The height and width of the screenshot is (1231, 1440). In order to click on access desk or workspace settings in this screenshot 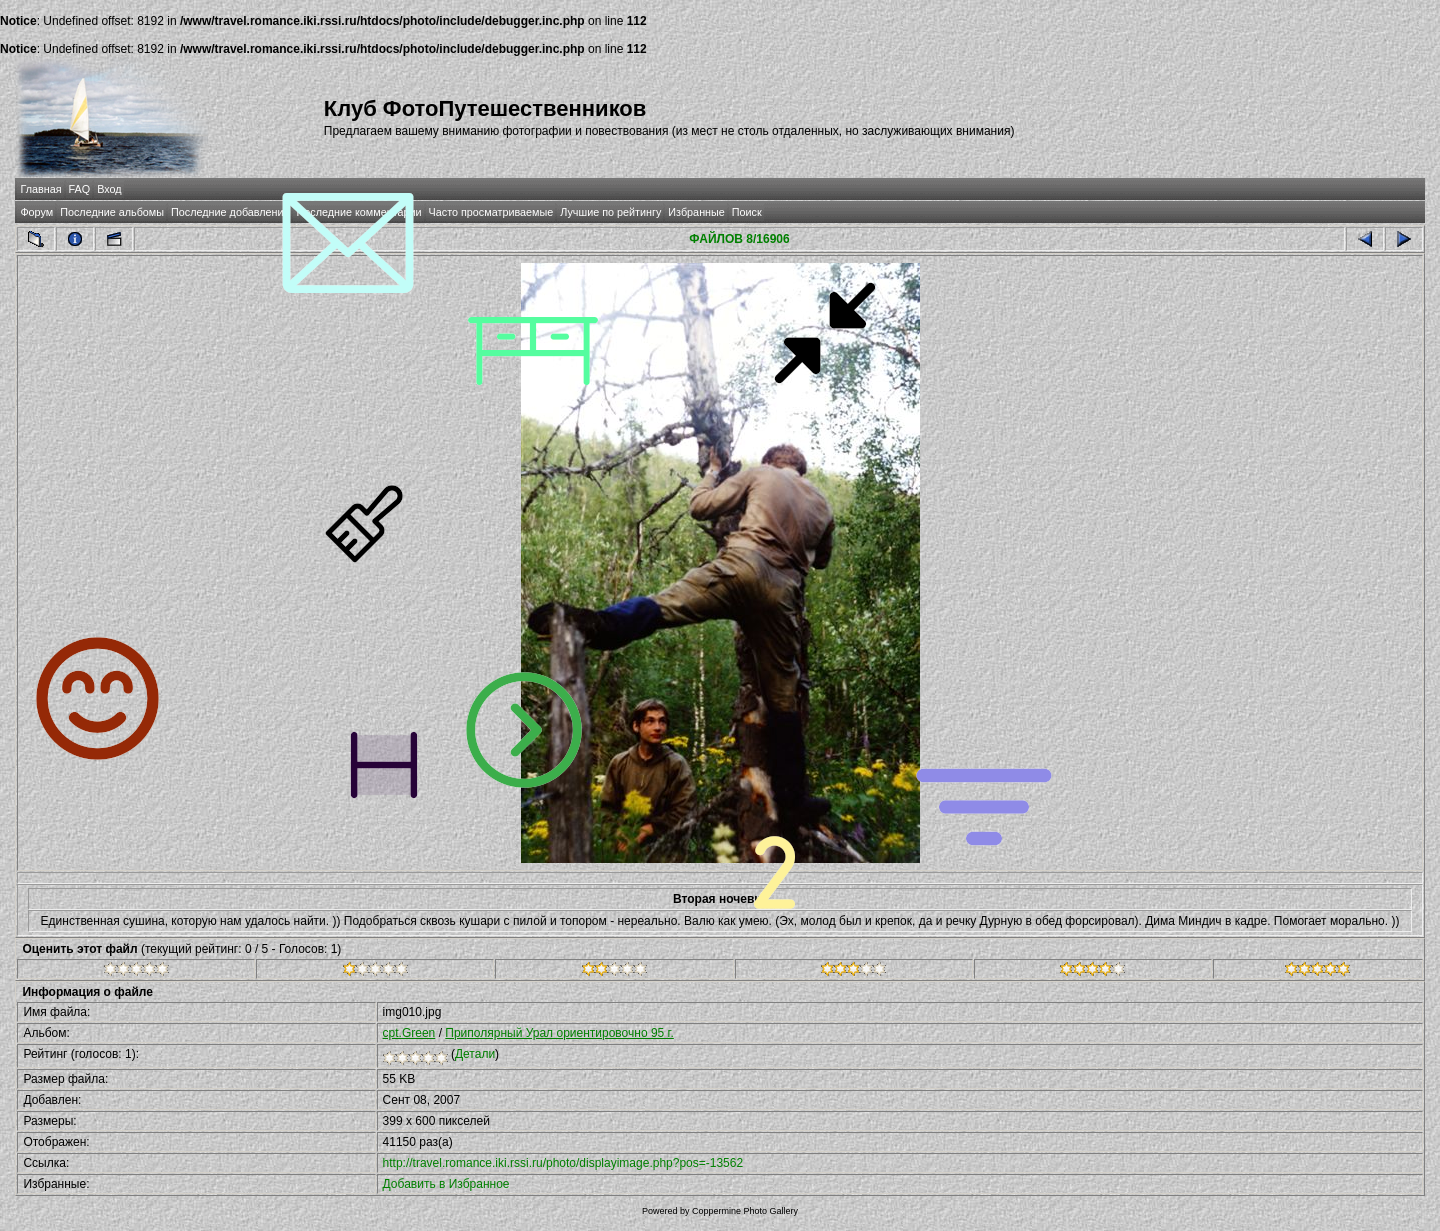, I will do `click(533, 349)`.